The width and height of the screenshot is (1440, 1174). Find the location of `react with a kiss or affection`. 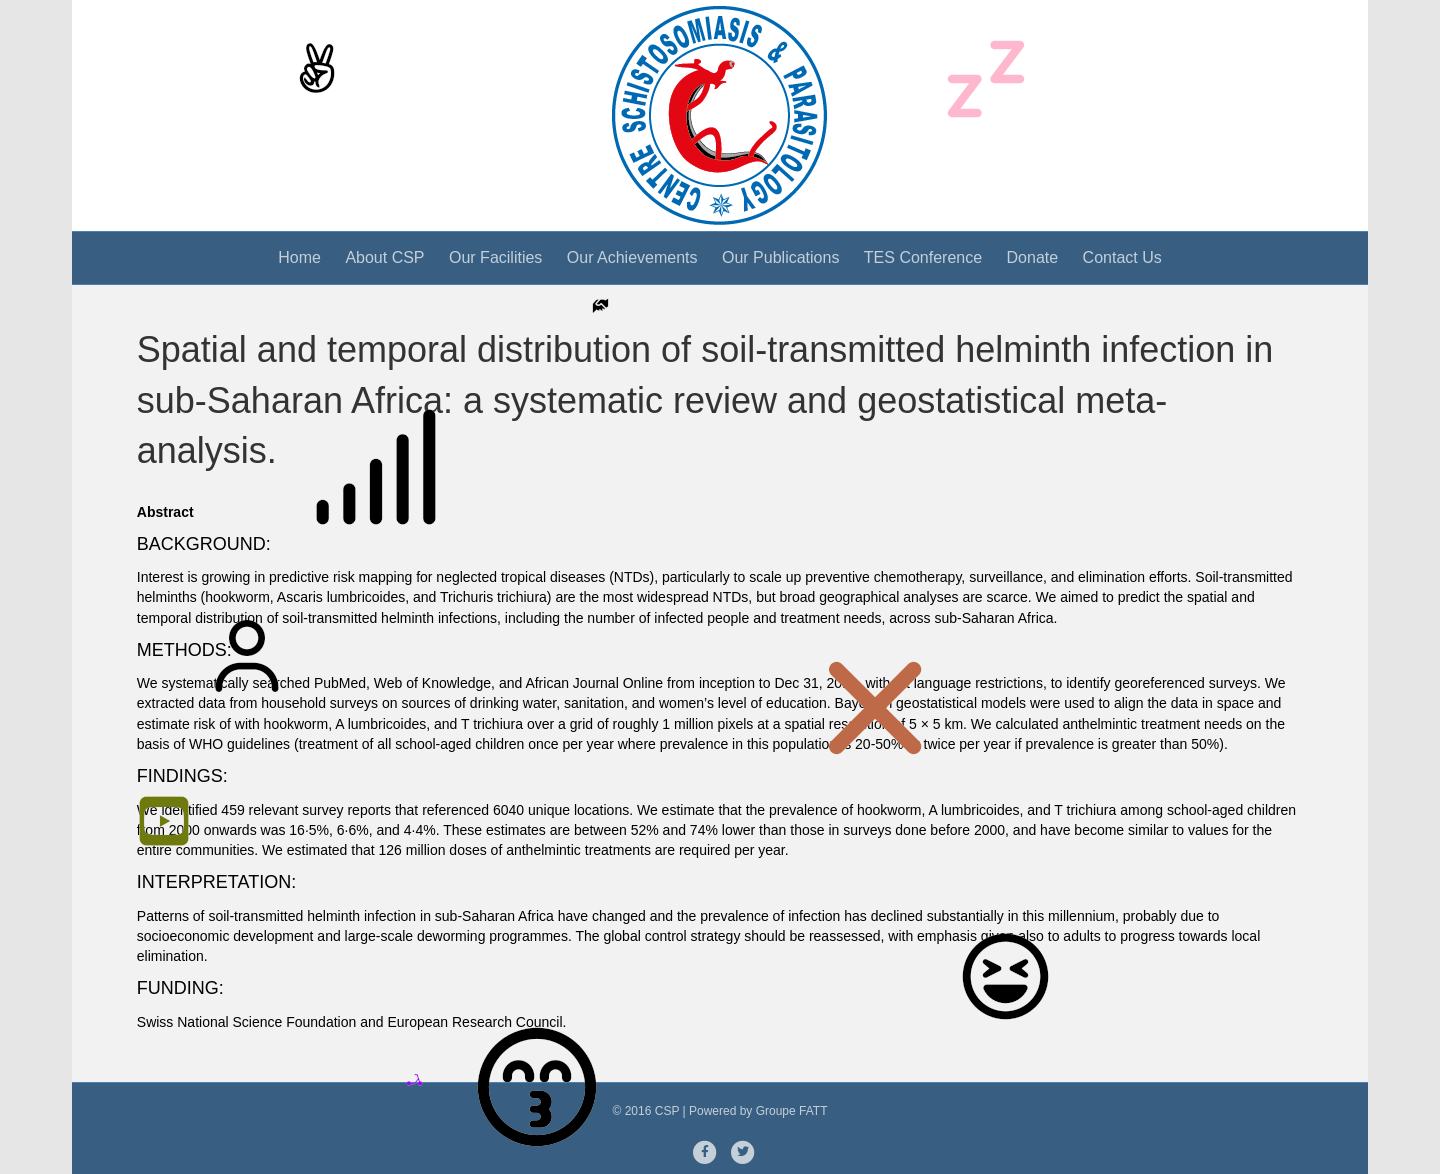

react with a kiss or affection is located at coordinates (537, 1087).